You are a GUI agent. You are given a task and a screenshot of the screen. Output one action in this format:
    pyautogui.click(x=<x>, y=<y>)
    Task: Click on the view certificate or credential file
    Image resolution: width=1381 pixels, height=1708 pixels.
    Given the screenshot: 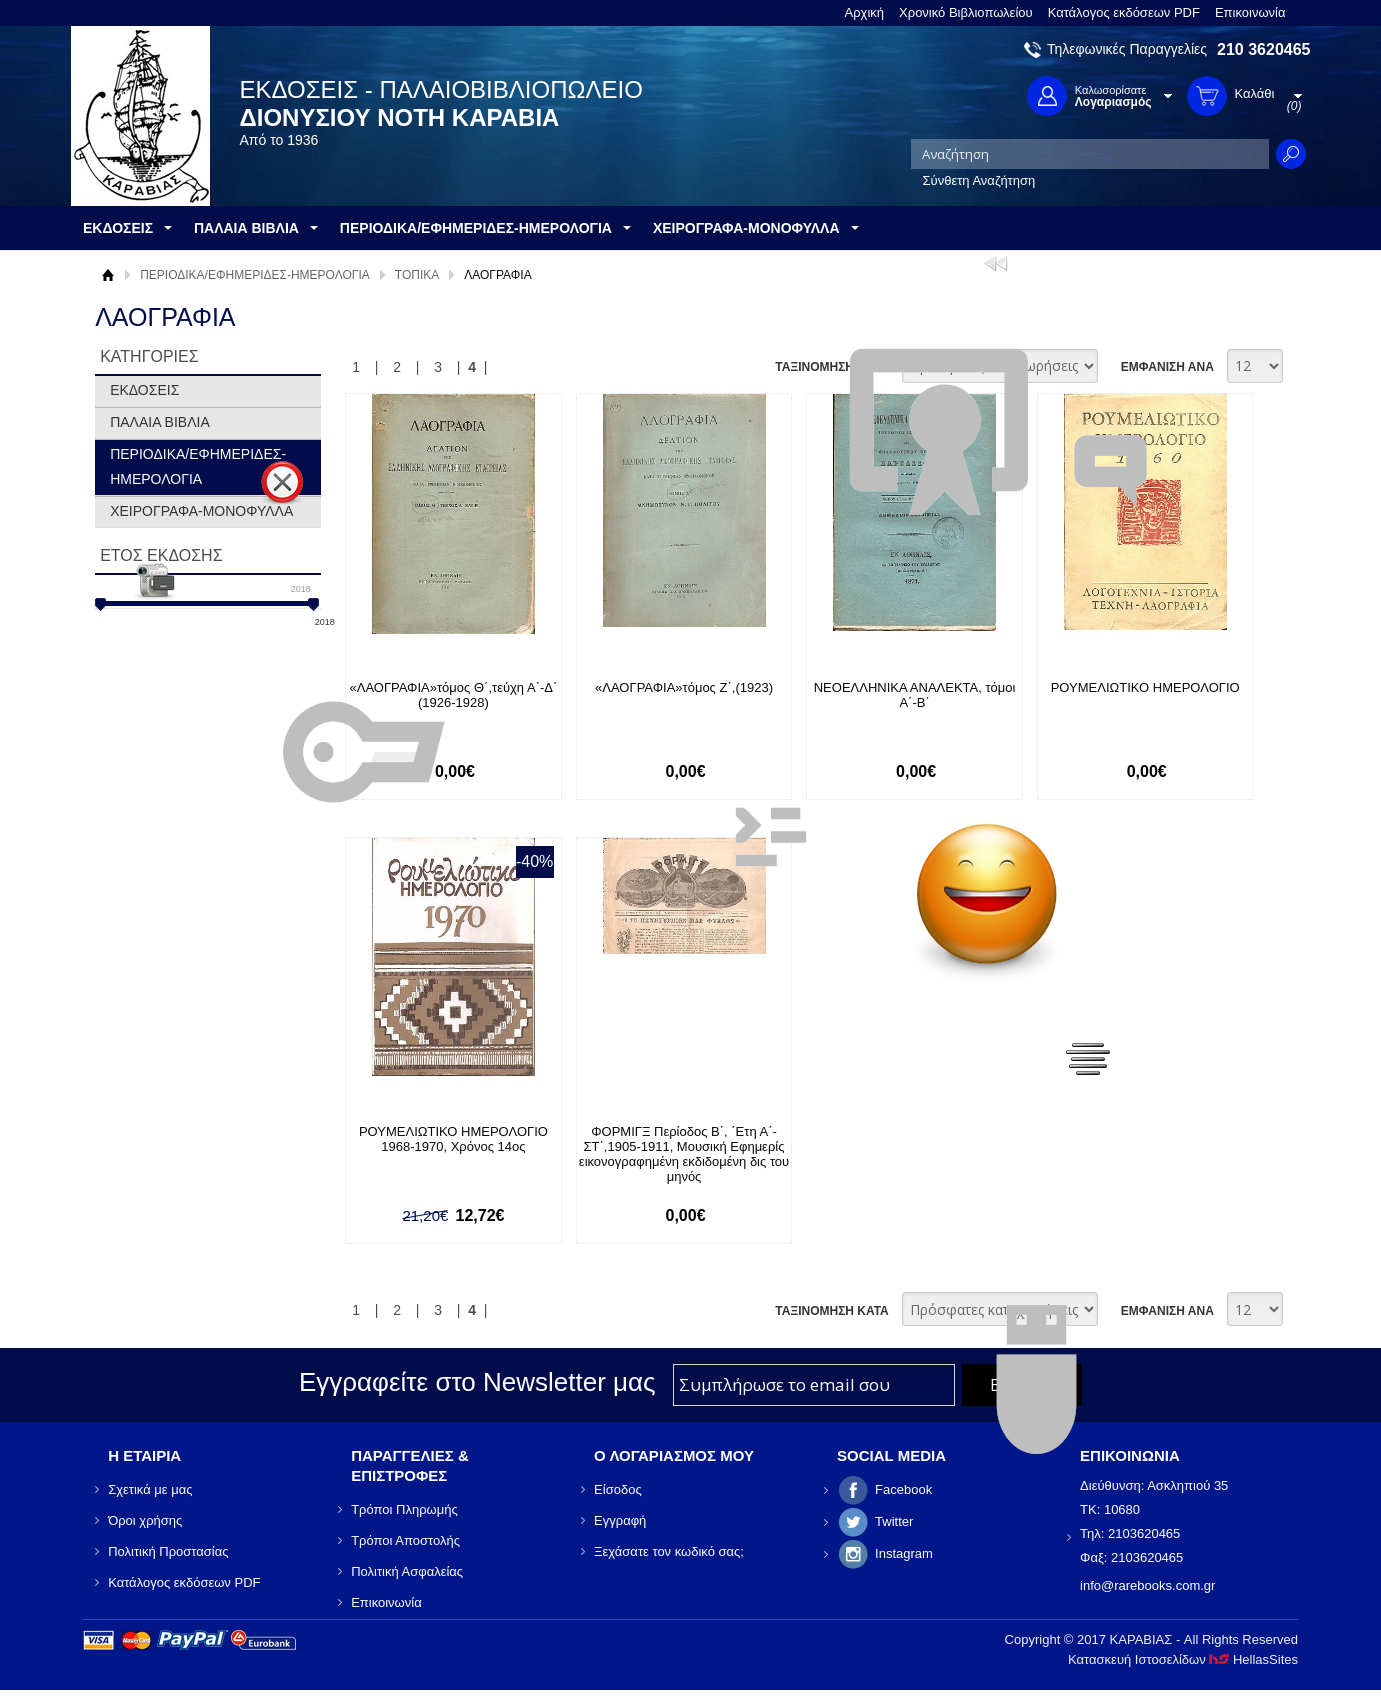 What is the action you would take?
    pyautogui.click(x=933, y=420)
    